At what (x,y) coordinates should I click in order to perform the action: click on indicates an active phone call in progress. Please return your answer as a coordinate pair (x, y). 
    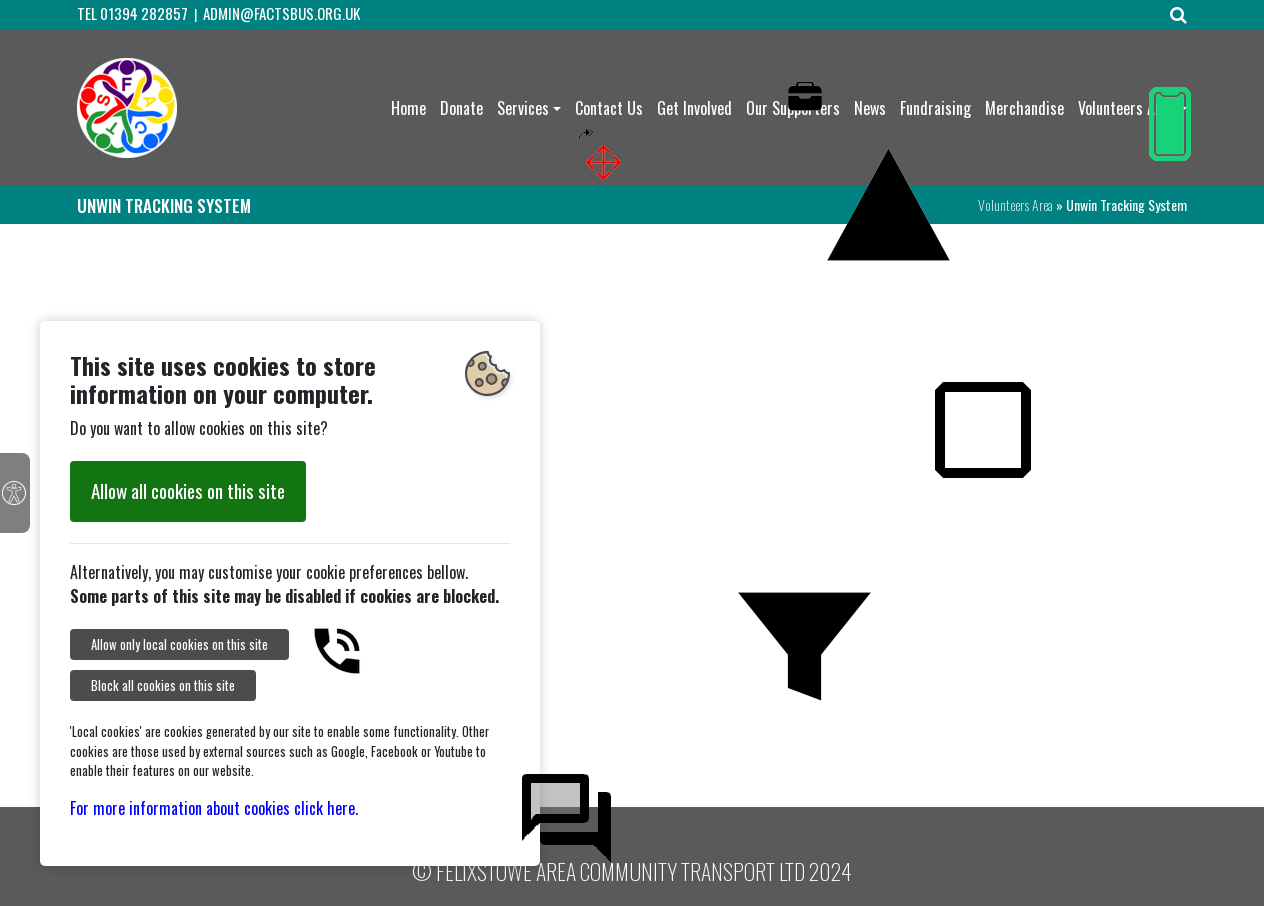
    Looking at the image, I should click on (337, 651).